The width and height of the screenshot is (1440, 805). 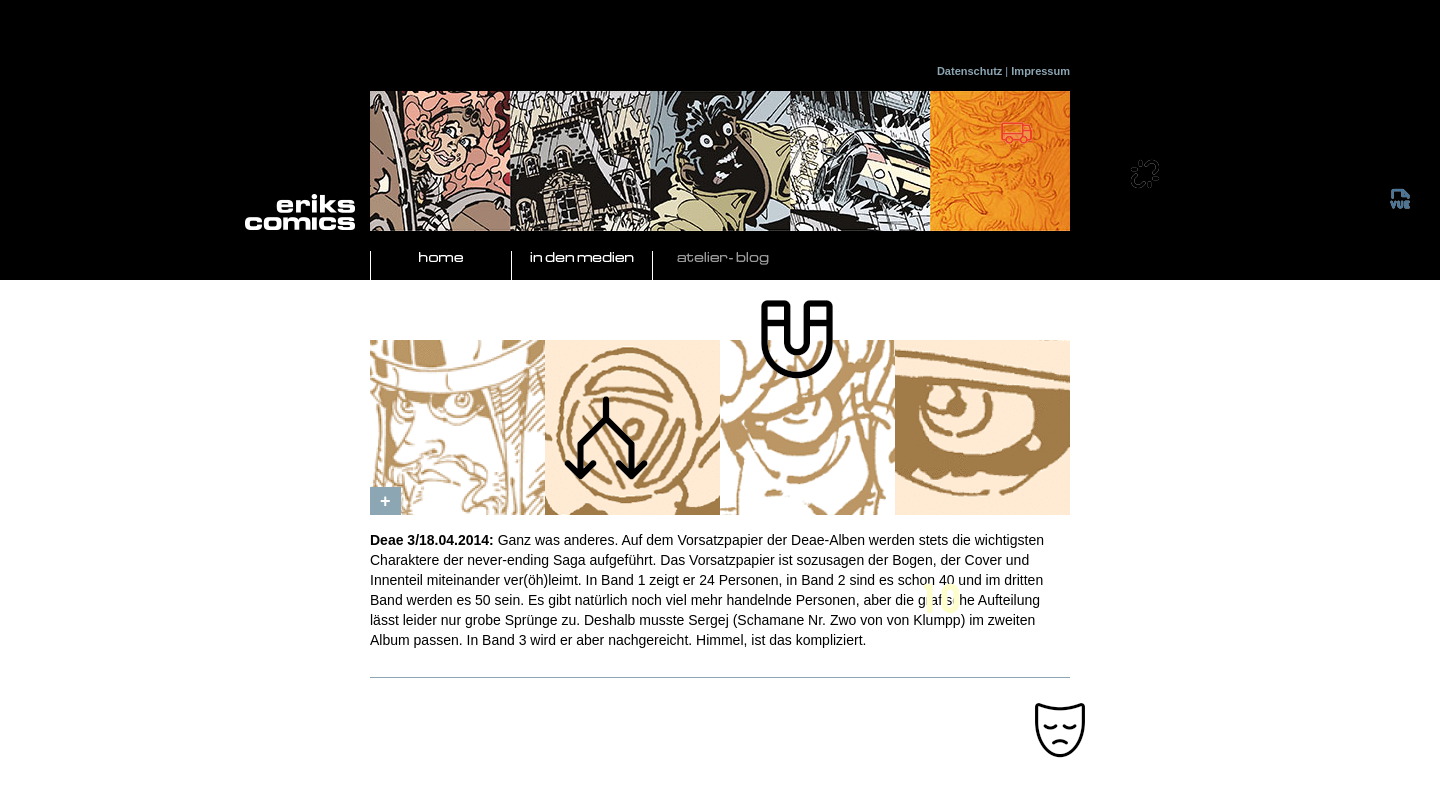 I want to click on select sad or tragedy theater mask, so click(x=1060, y=728).